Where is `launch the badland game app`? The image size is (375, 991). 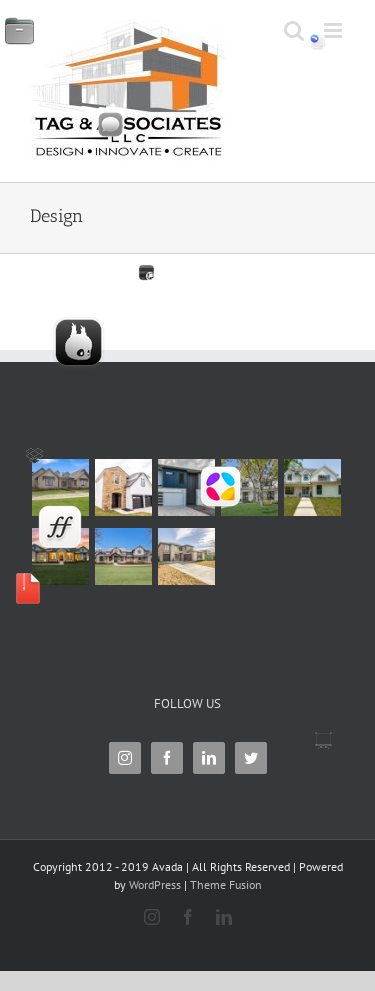
launch the badland game app is located at coordinates (78, 342).